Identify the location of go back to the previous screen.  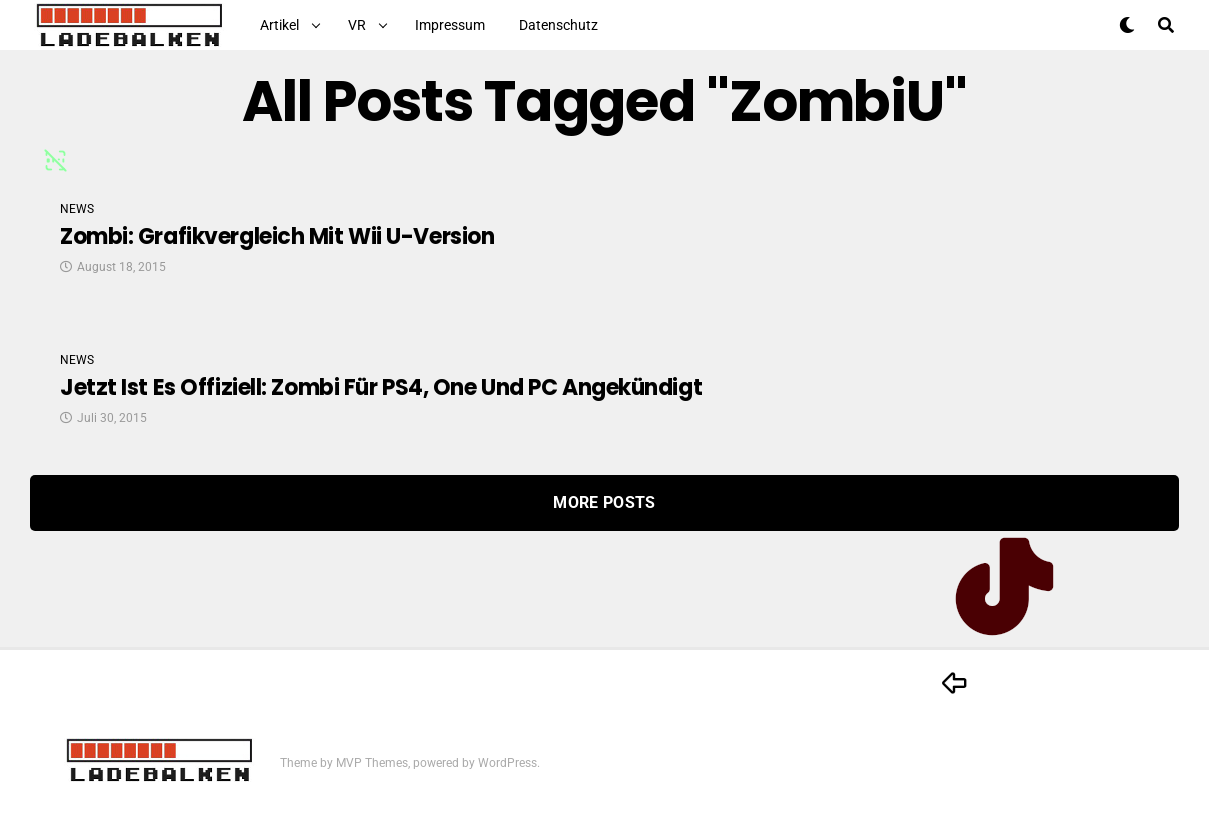
(954, 683).